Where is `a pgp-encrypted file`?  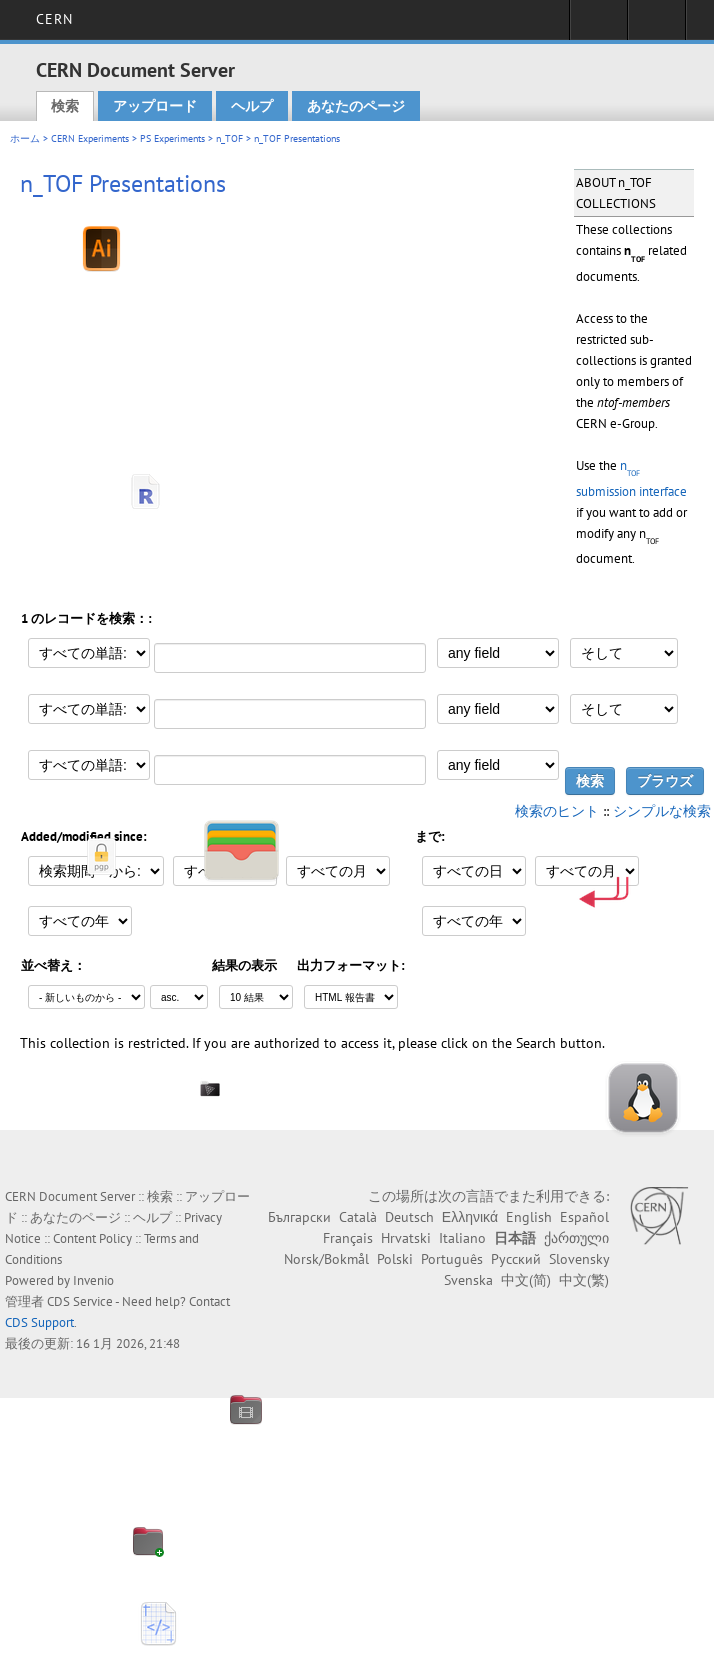
a pgp-encrypted file is located at coordinates (101, 856).